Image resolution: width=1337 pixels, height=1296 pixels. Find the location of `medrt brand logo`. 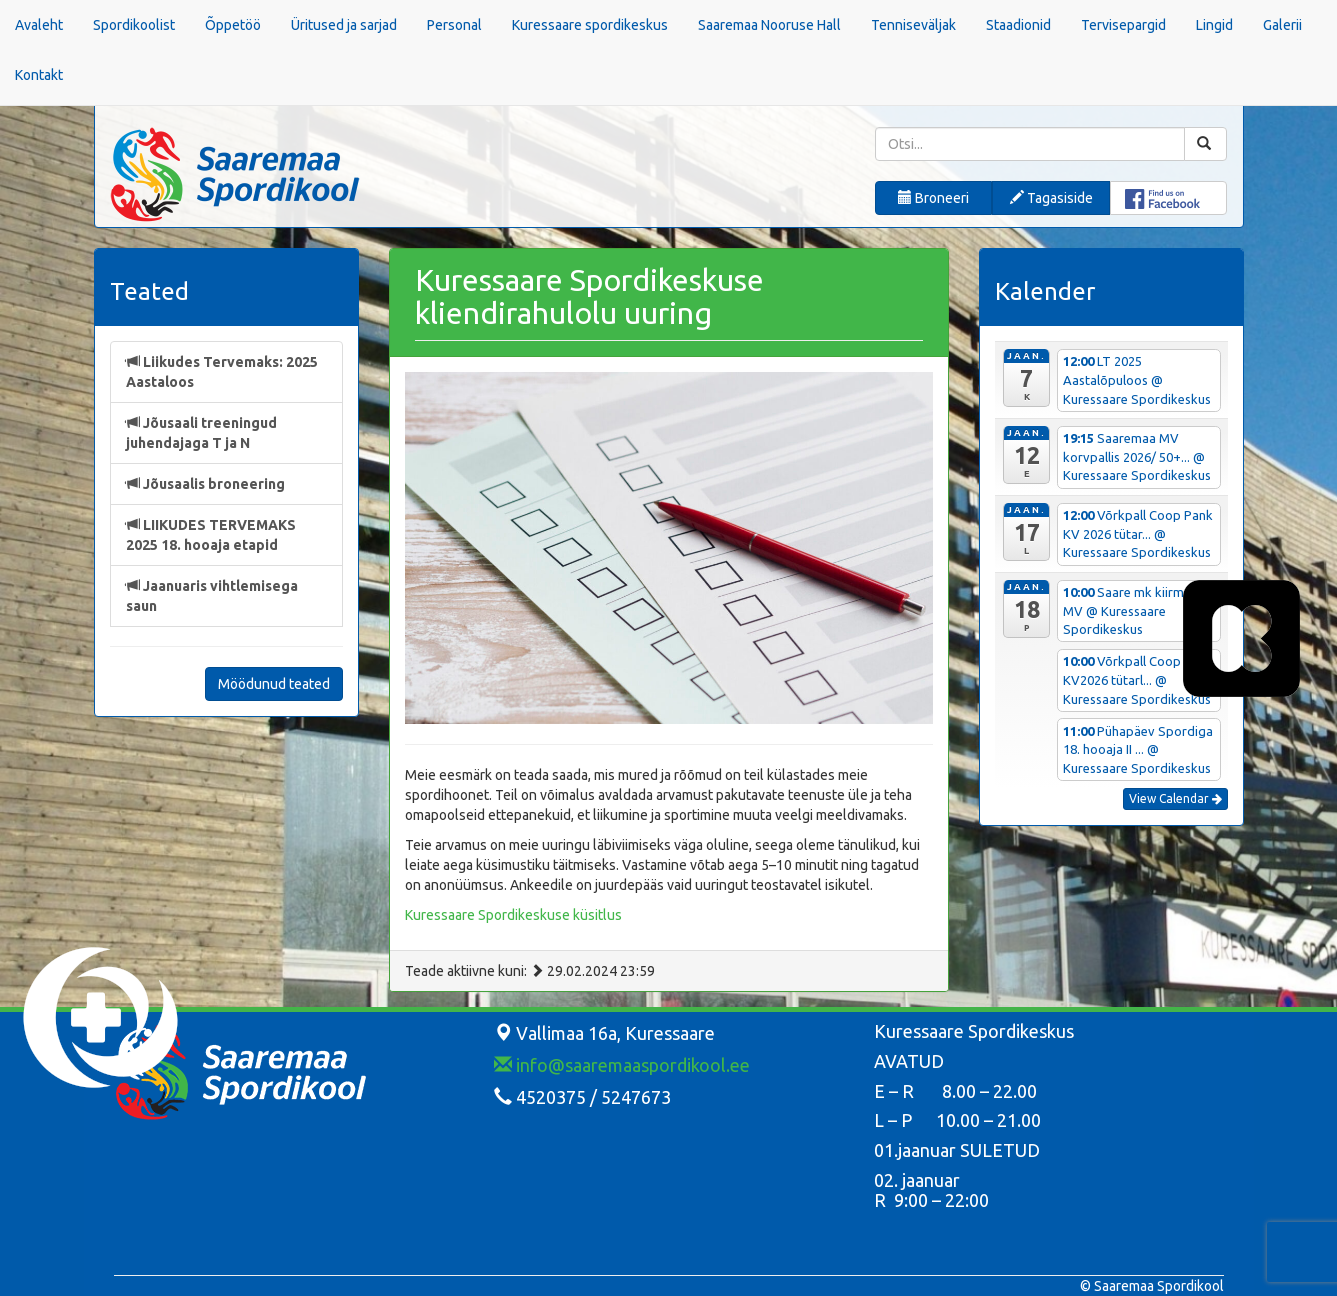

medrt brand logo is located at coordinates (100, 1017).